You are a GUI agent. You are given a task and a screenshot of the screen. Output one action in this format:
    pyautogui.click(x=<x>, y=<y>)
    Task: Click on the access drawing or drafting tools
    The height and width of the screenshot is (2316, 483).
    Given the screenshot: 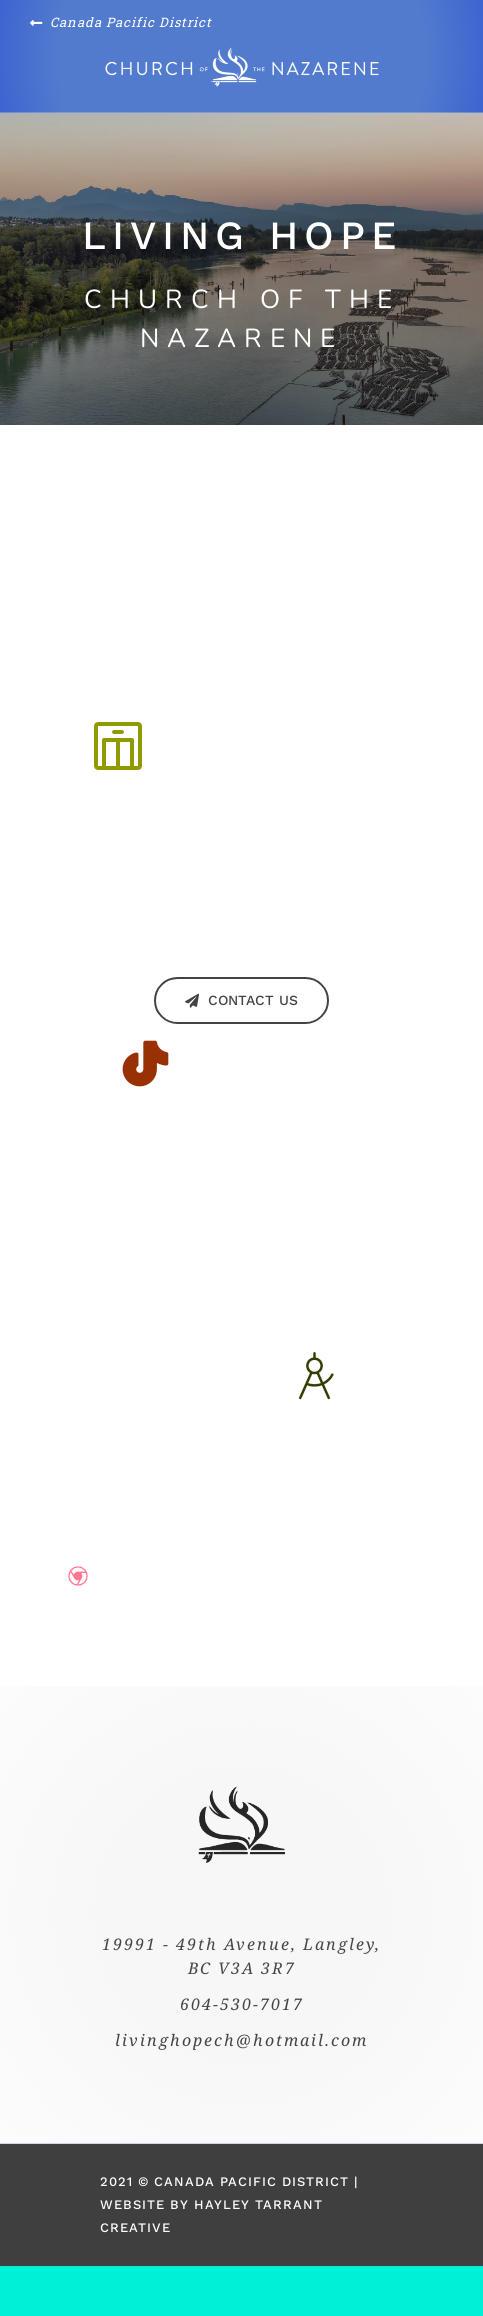 What is the action you would take?
    pyautogui.click(x=314, y=1376)
    